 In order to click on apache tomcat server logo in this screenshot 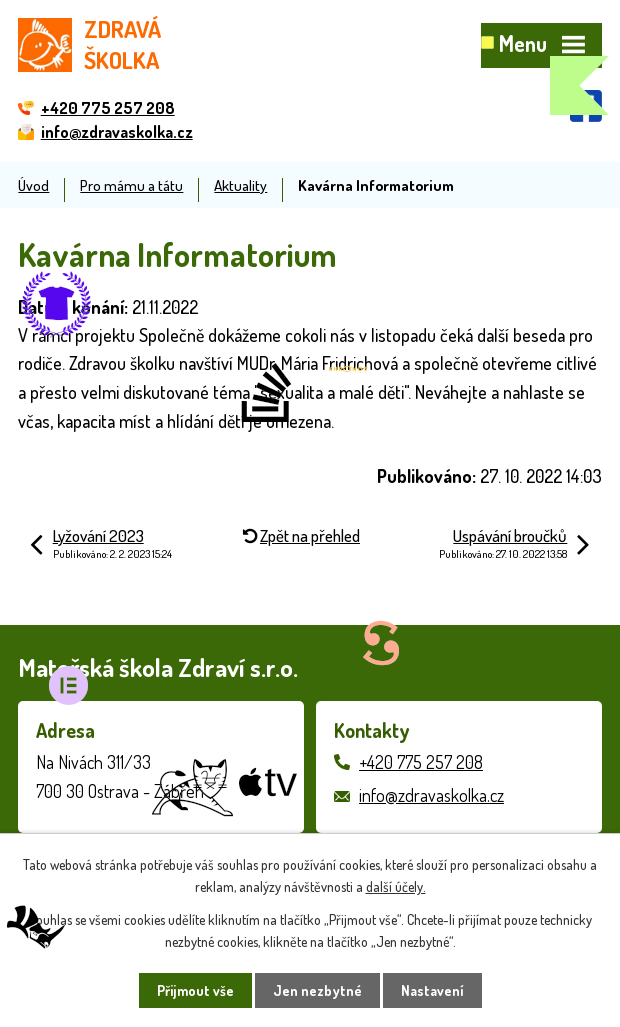, I will do `click(192, 787)`.